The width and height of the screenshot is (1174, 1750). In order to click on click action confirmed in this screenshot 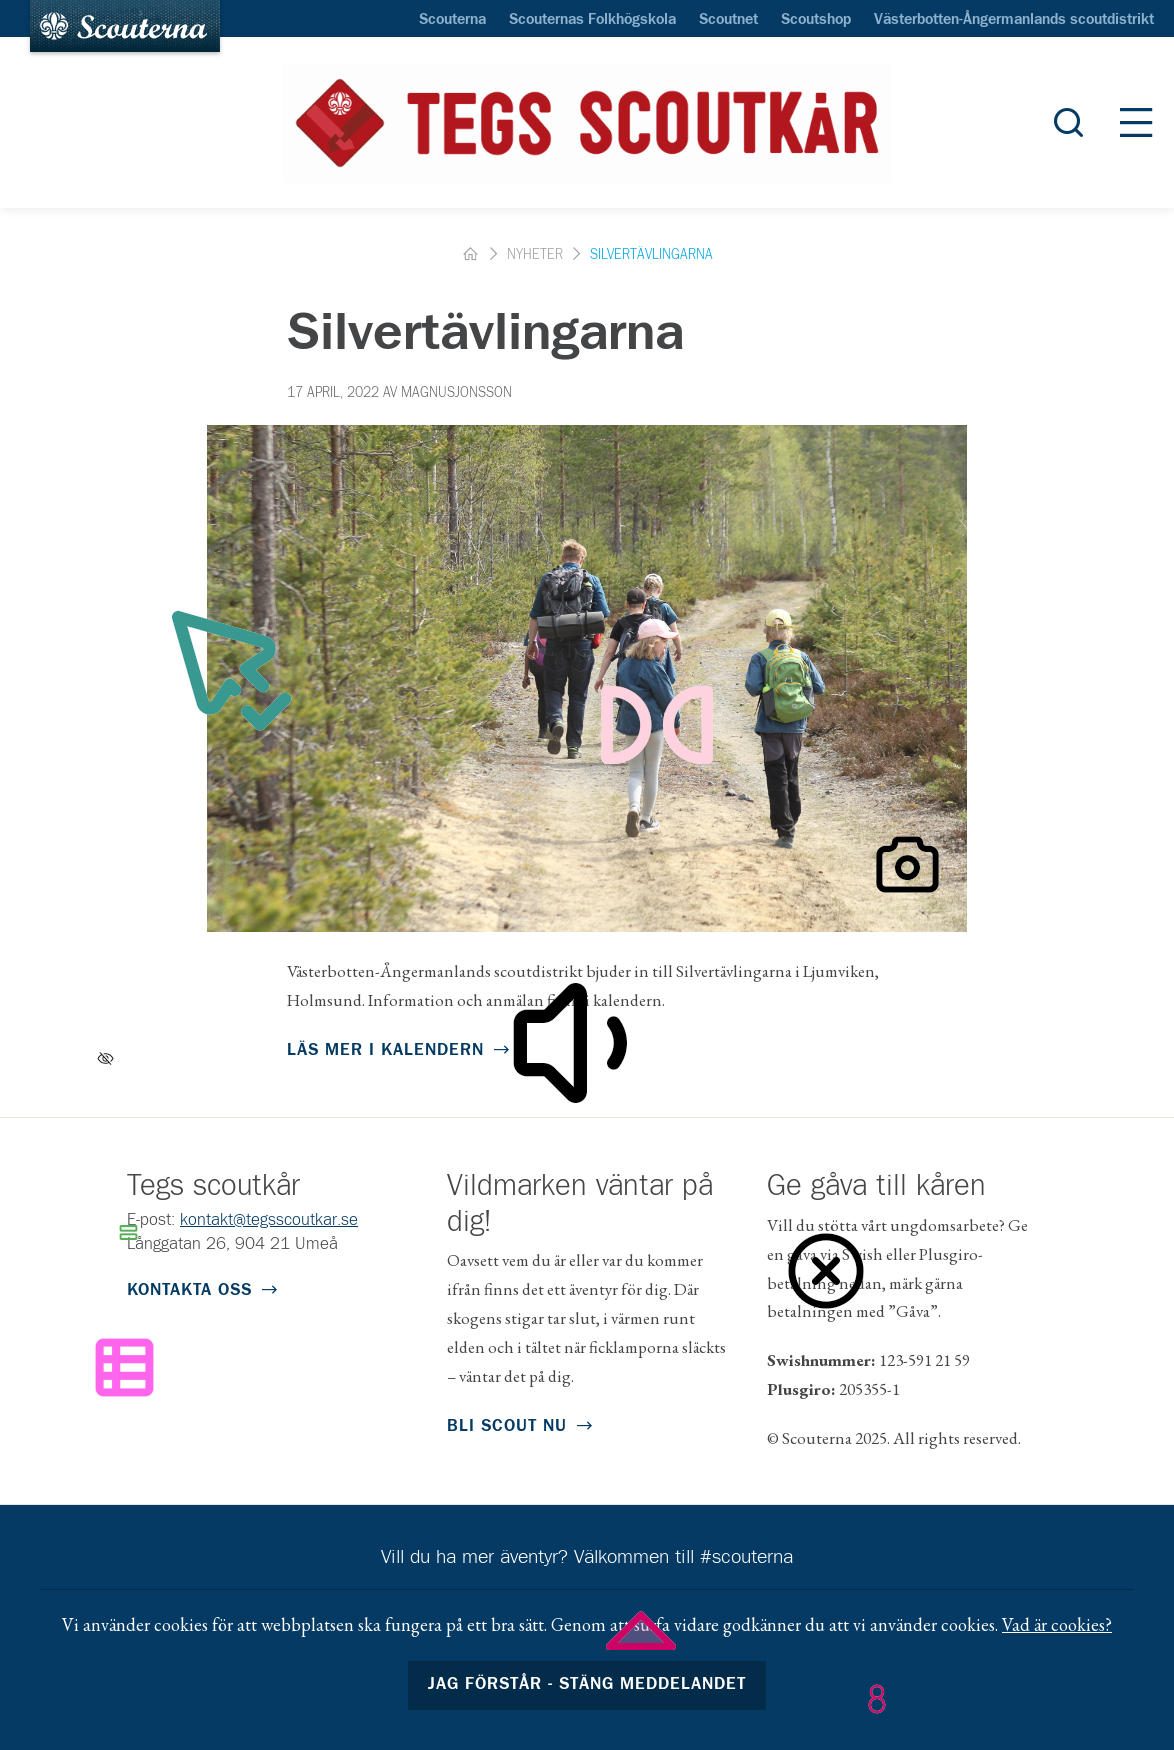, I will do `click(228, 667)`.